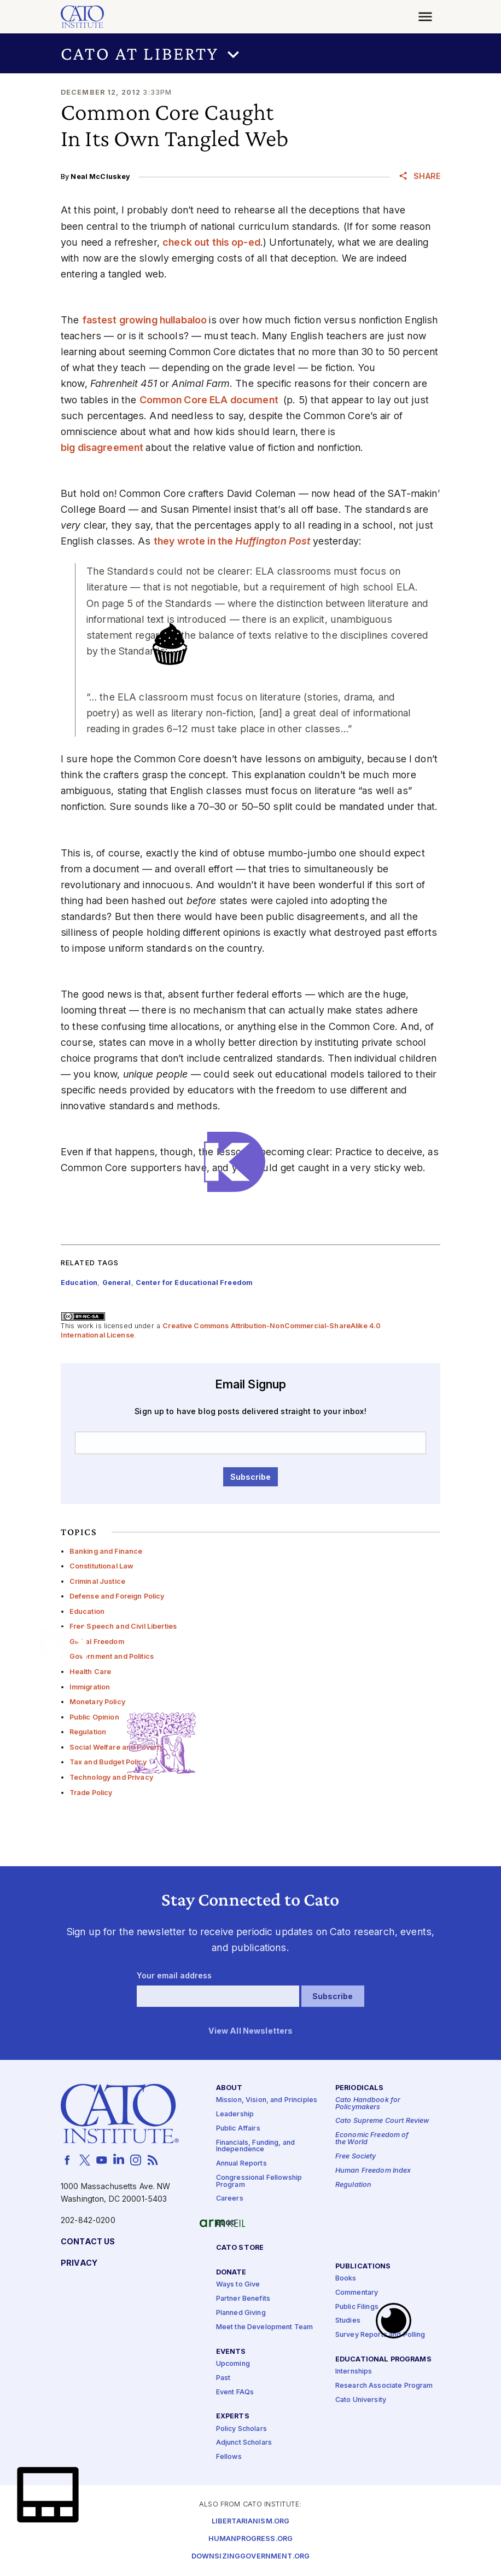  I want to click on skip to the end of the current track, so click(63, 1643).